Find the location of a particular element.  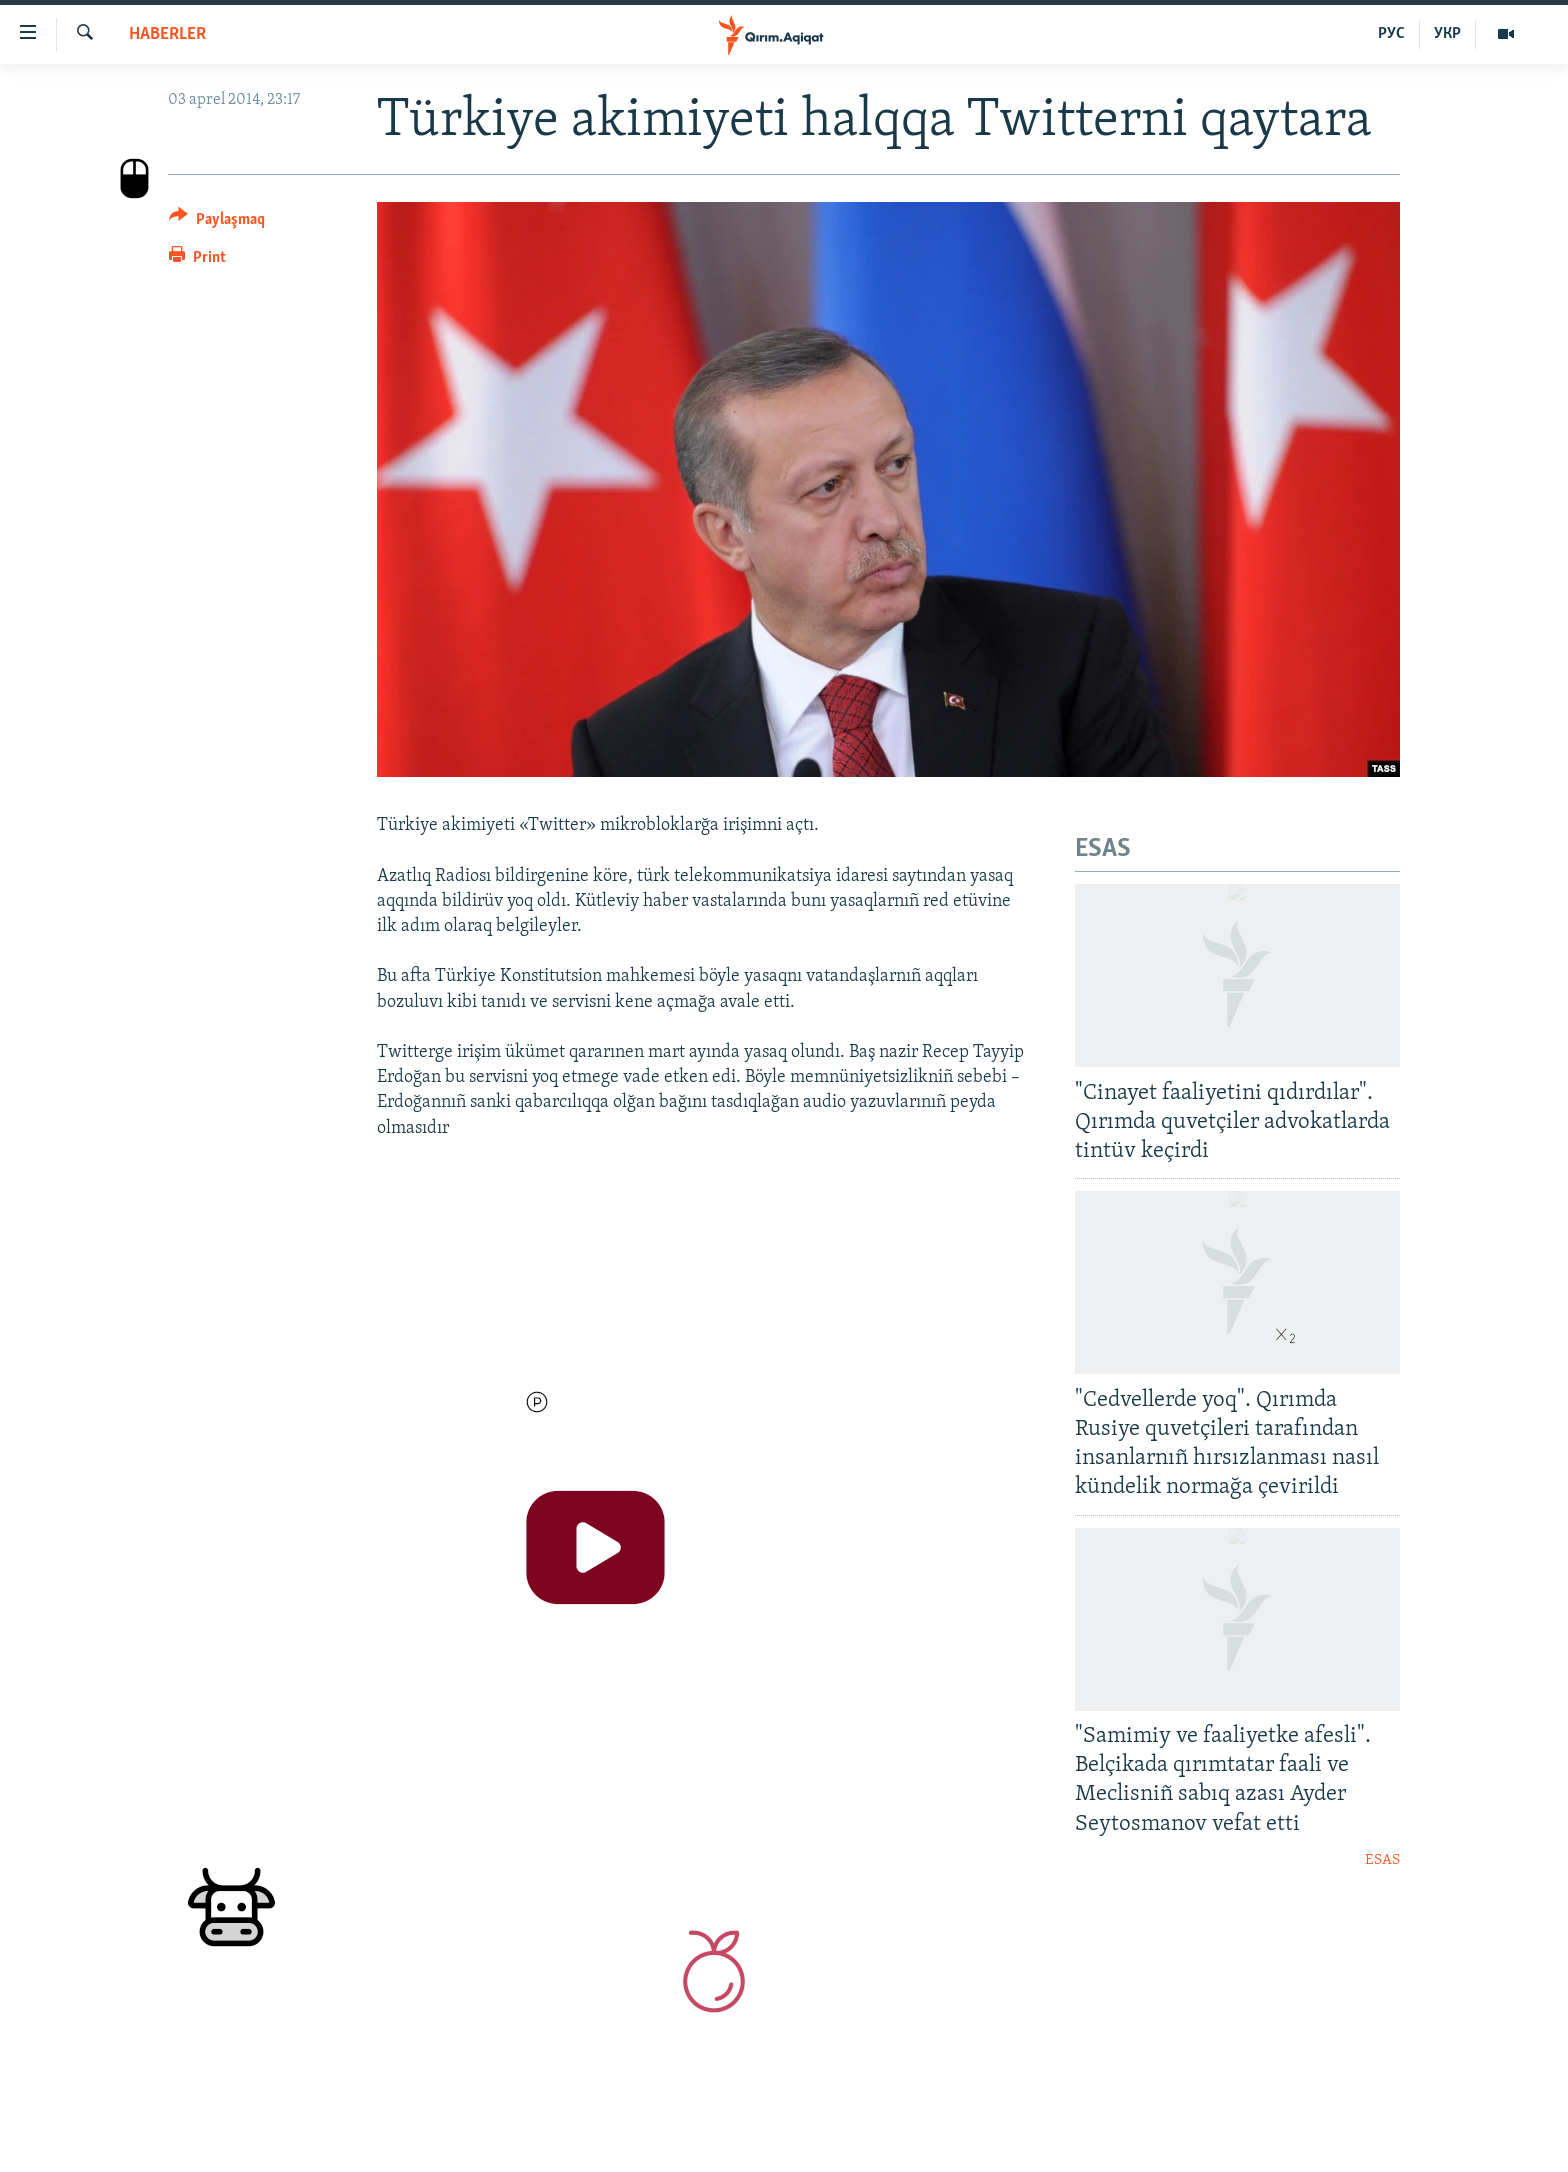

open YouTube is located at coordinates (595, 1547).